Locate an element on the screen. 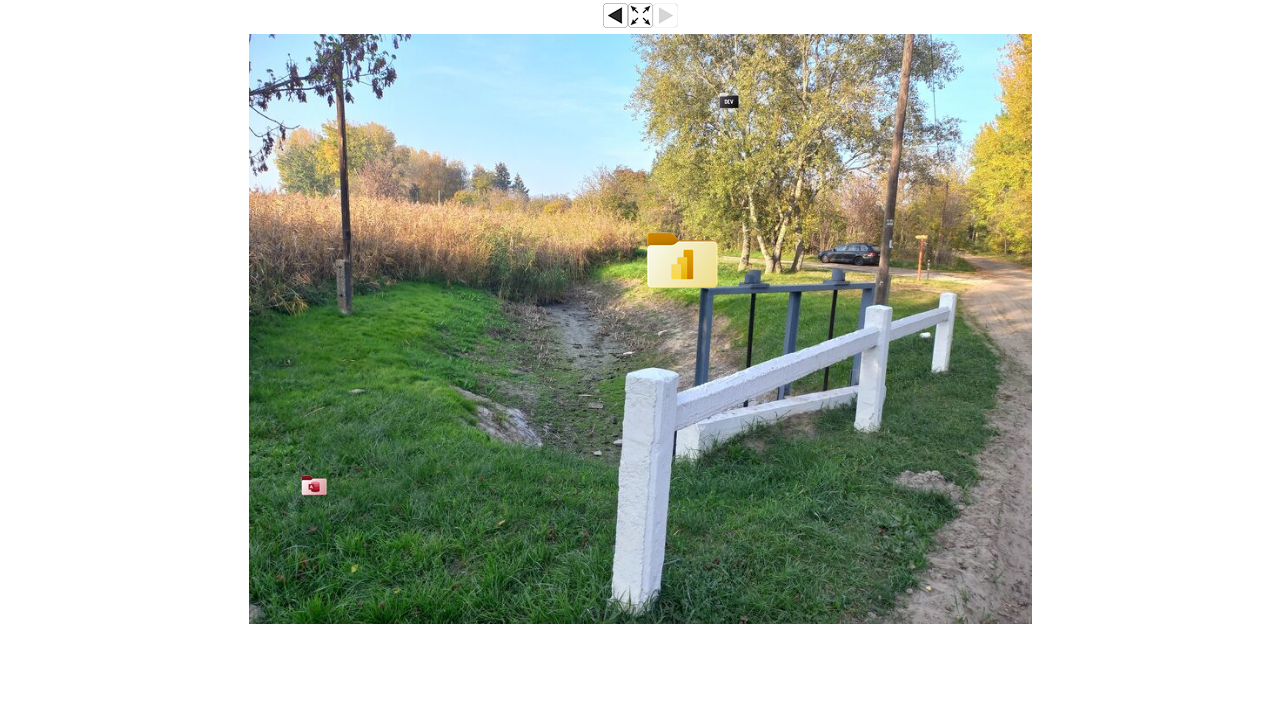 The width and height of the screenshot is (1280, 720). open folder containing Microsoft Access database files is located at coordinates (314, 486).